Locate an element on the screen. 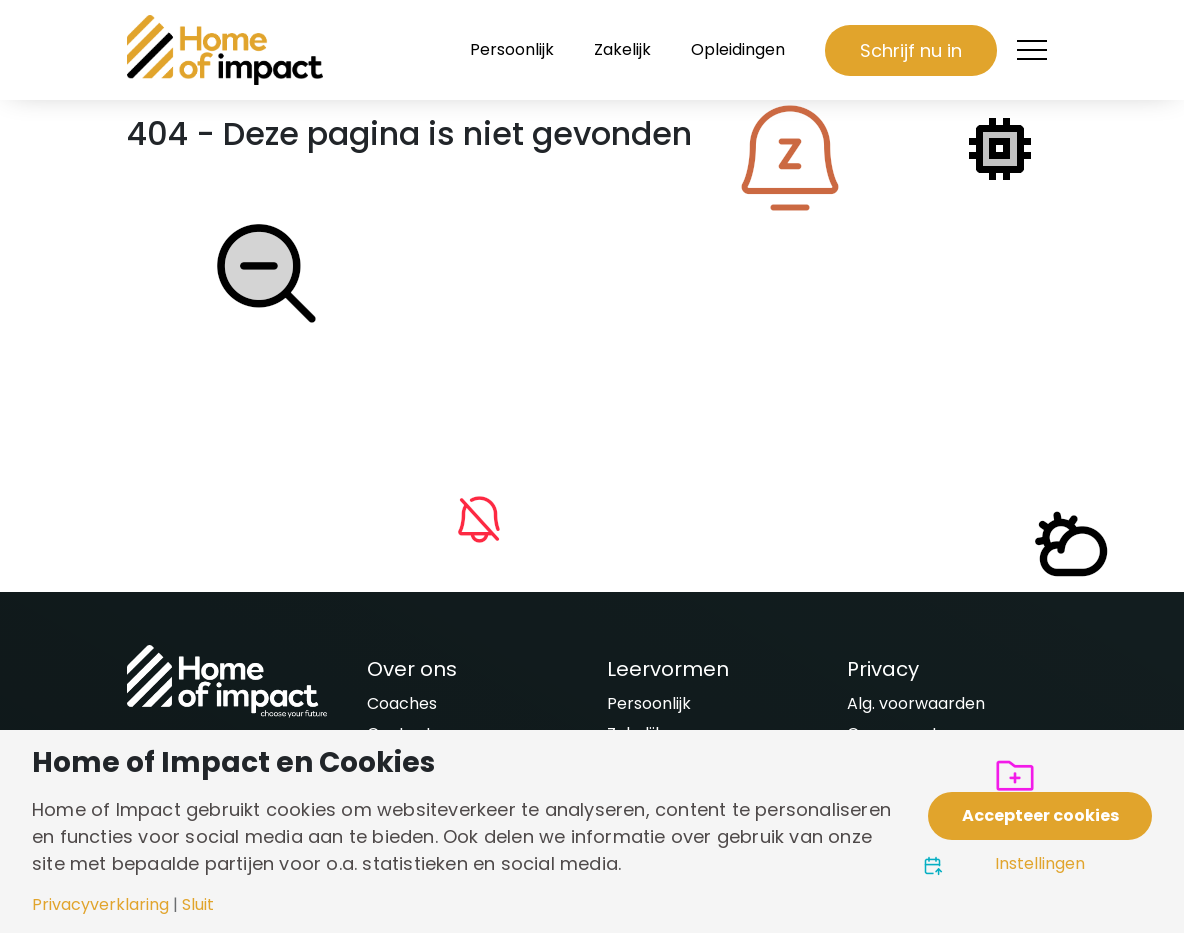 This screenshot has width=1184, height=933. mute notifications is located at coordinates (479, 519).